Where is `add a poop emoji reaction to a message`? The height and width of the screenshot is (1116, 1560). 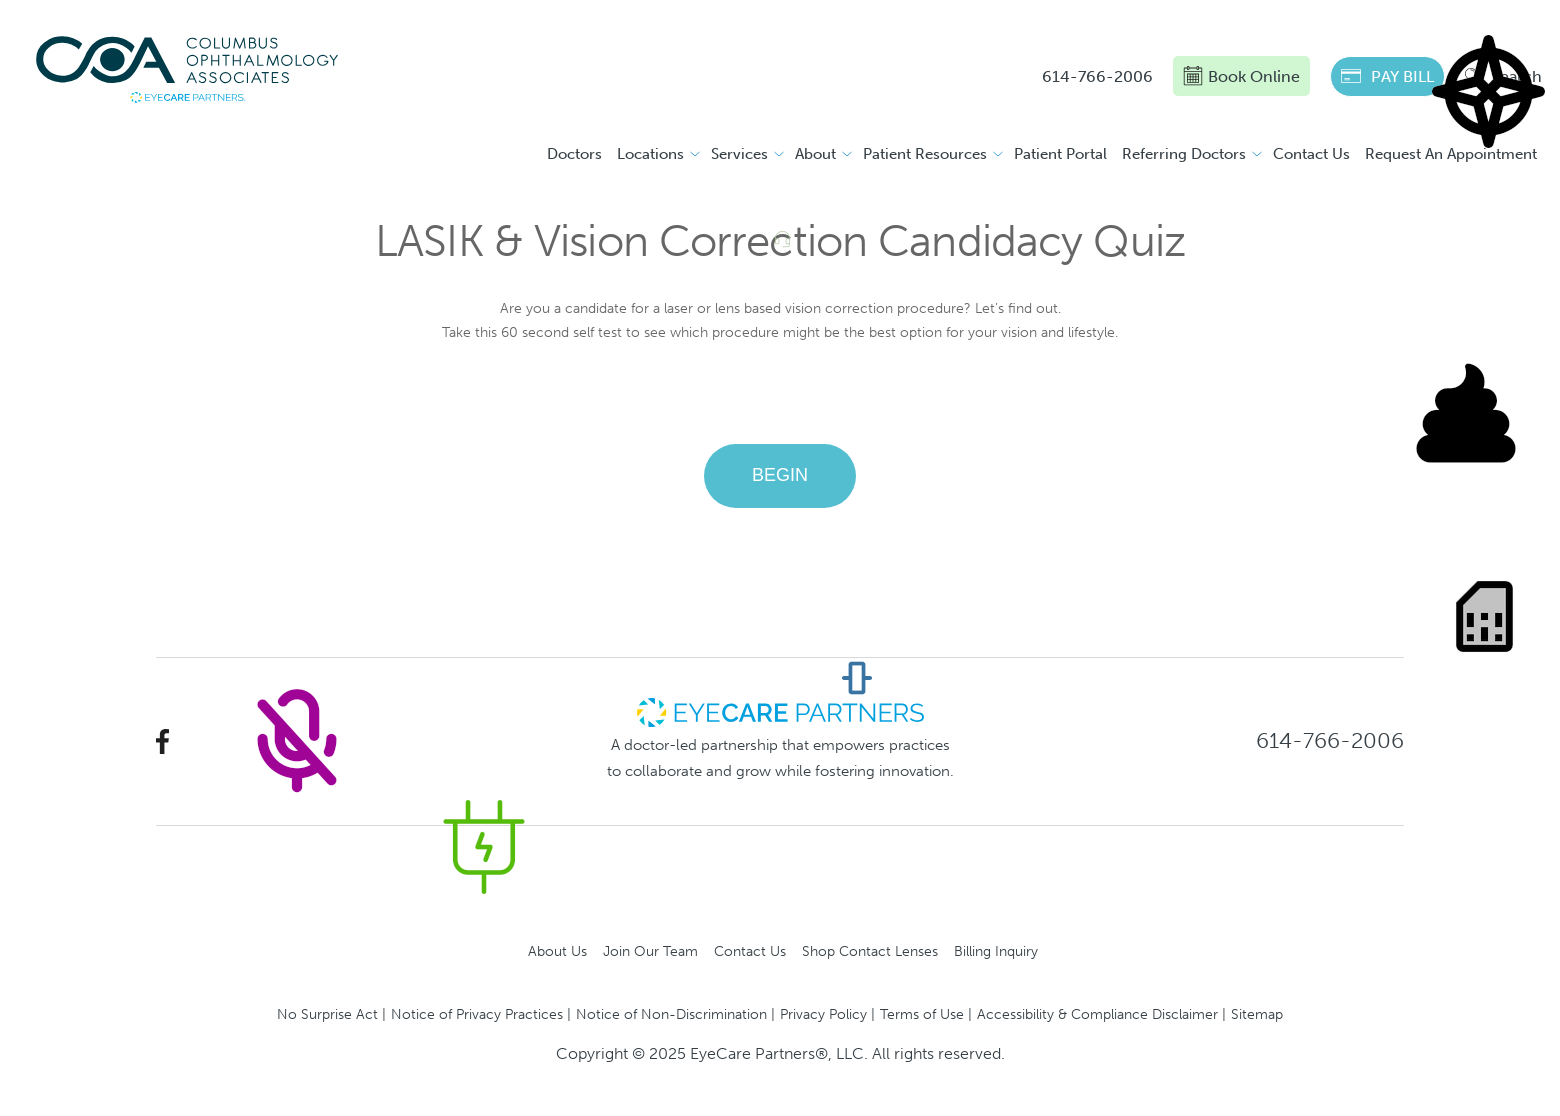 add a poop emoji reaction to a message is located at coordinates (1466, 413).